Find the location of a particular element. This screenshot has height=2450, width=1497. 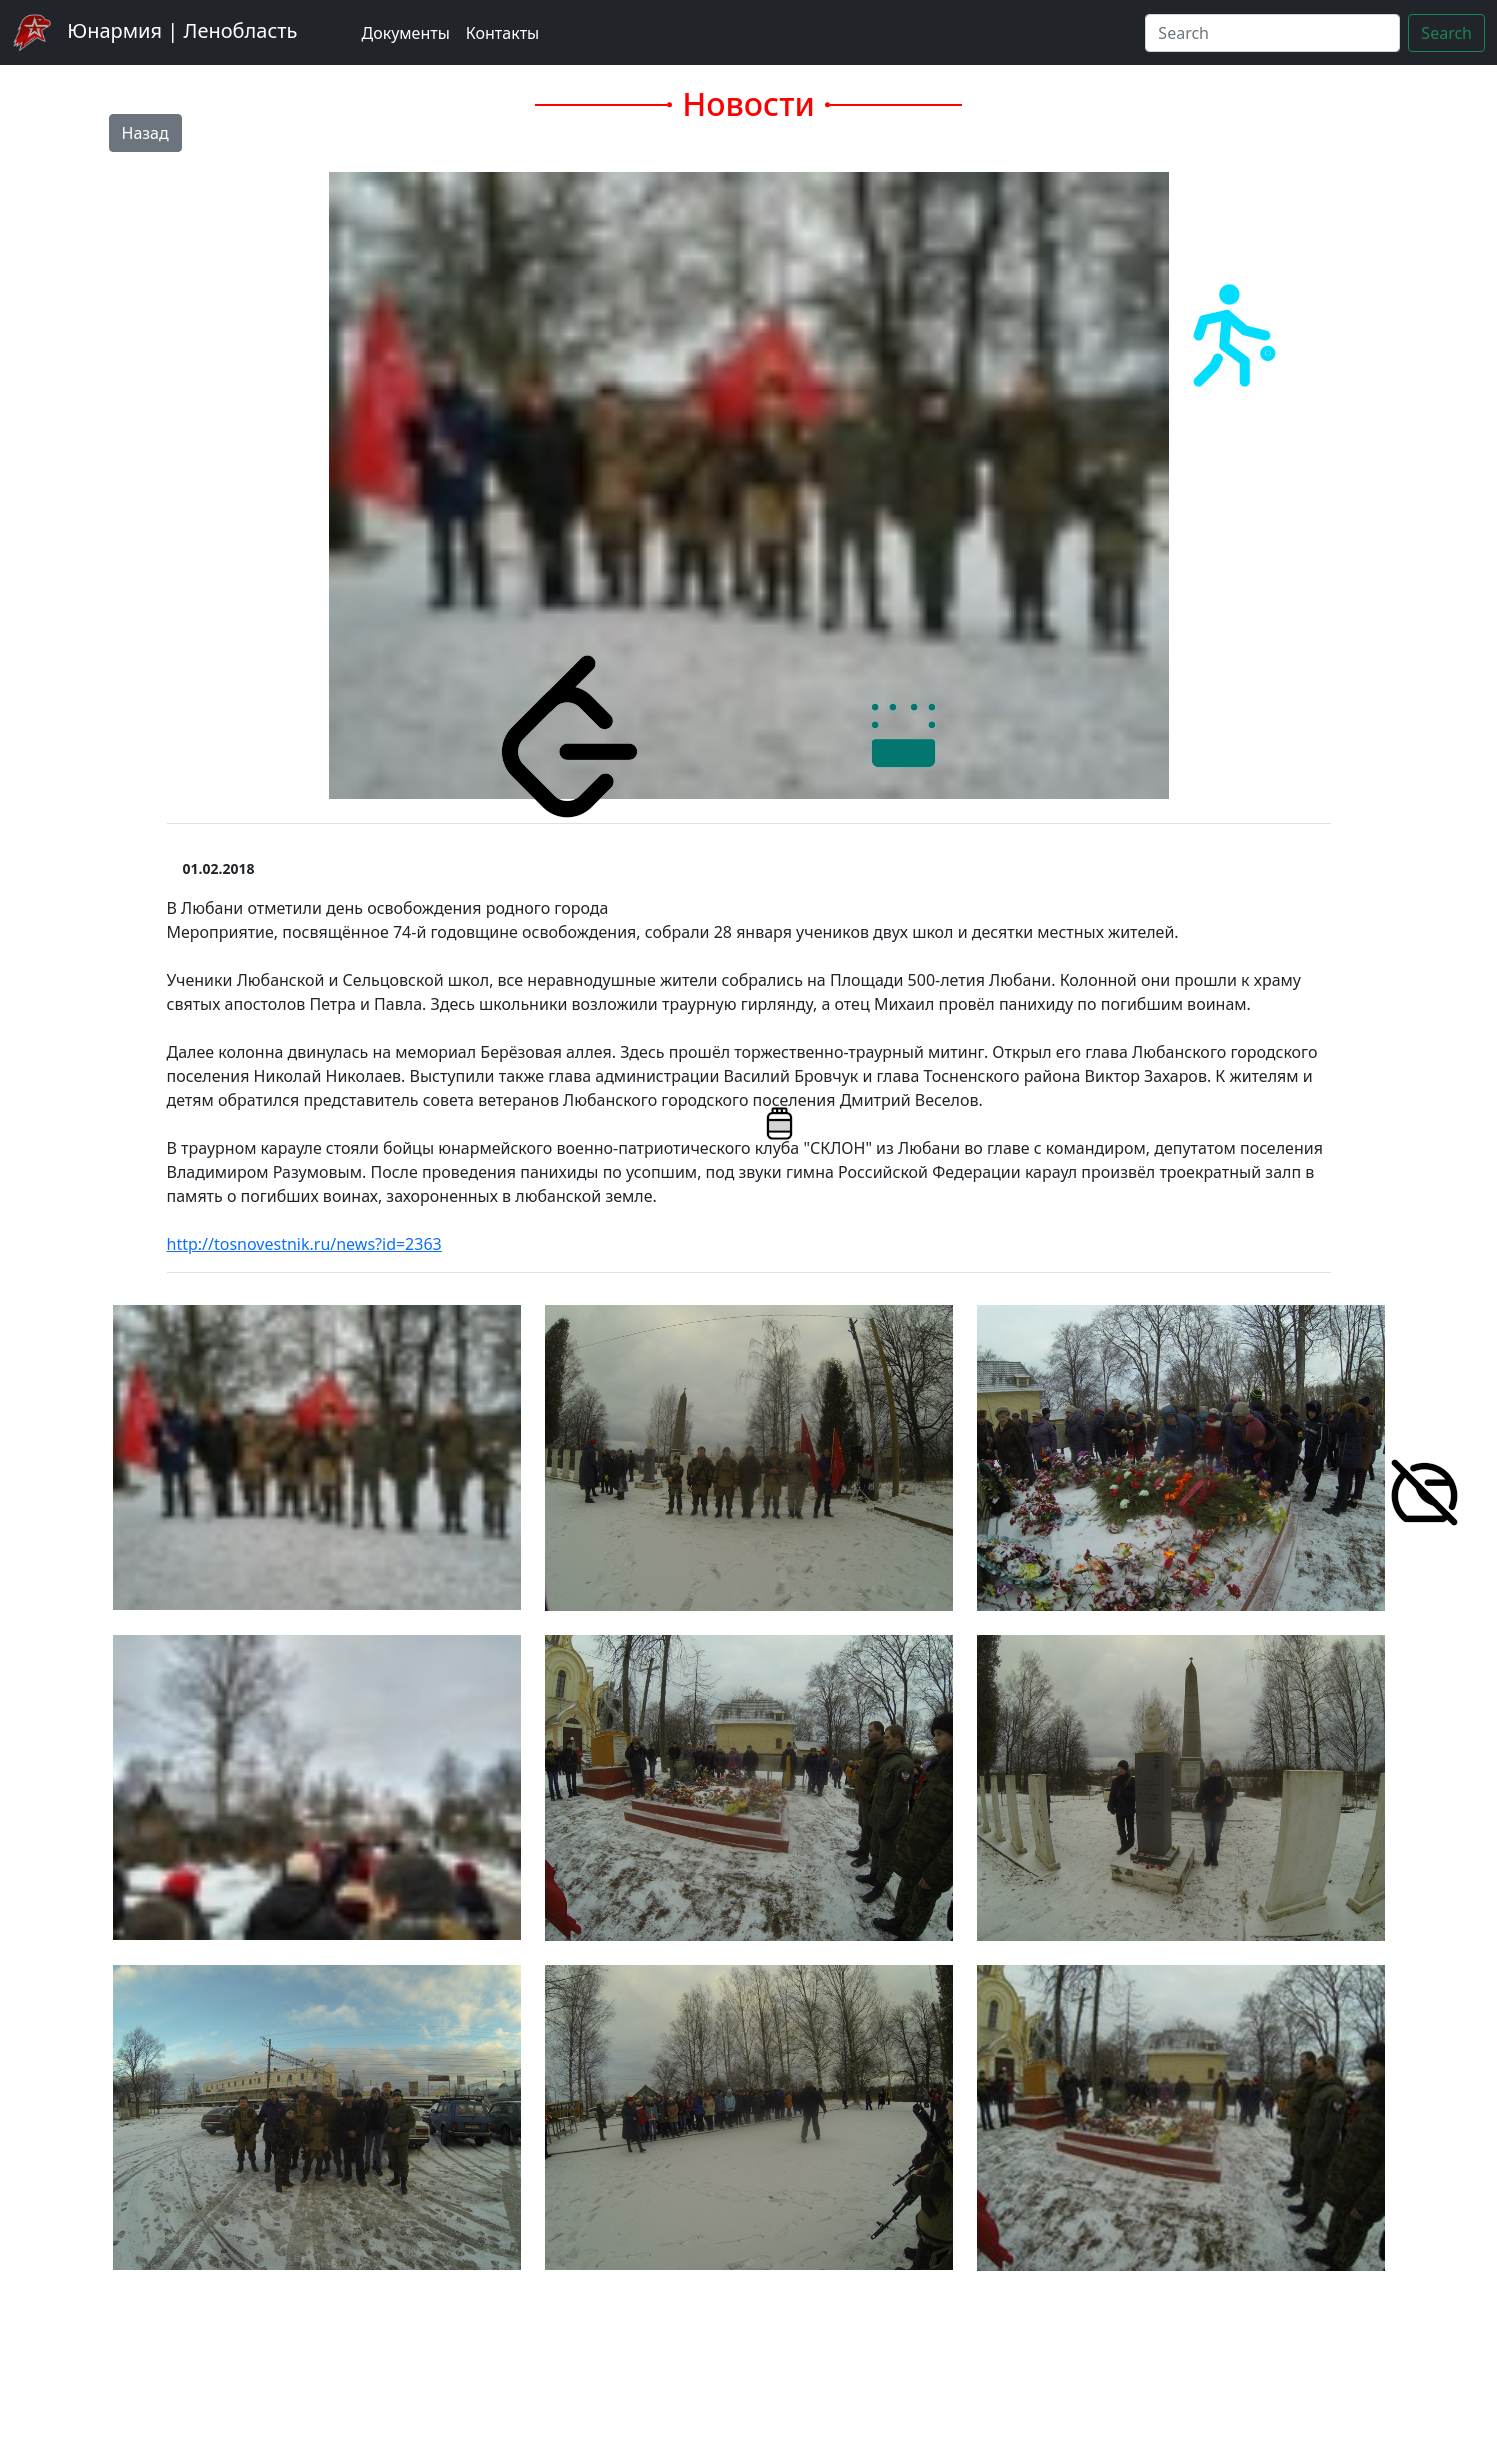

disable safety helmet requirement is located at coordinates (1424, 1492).